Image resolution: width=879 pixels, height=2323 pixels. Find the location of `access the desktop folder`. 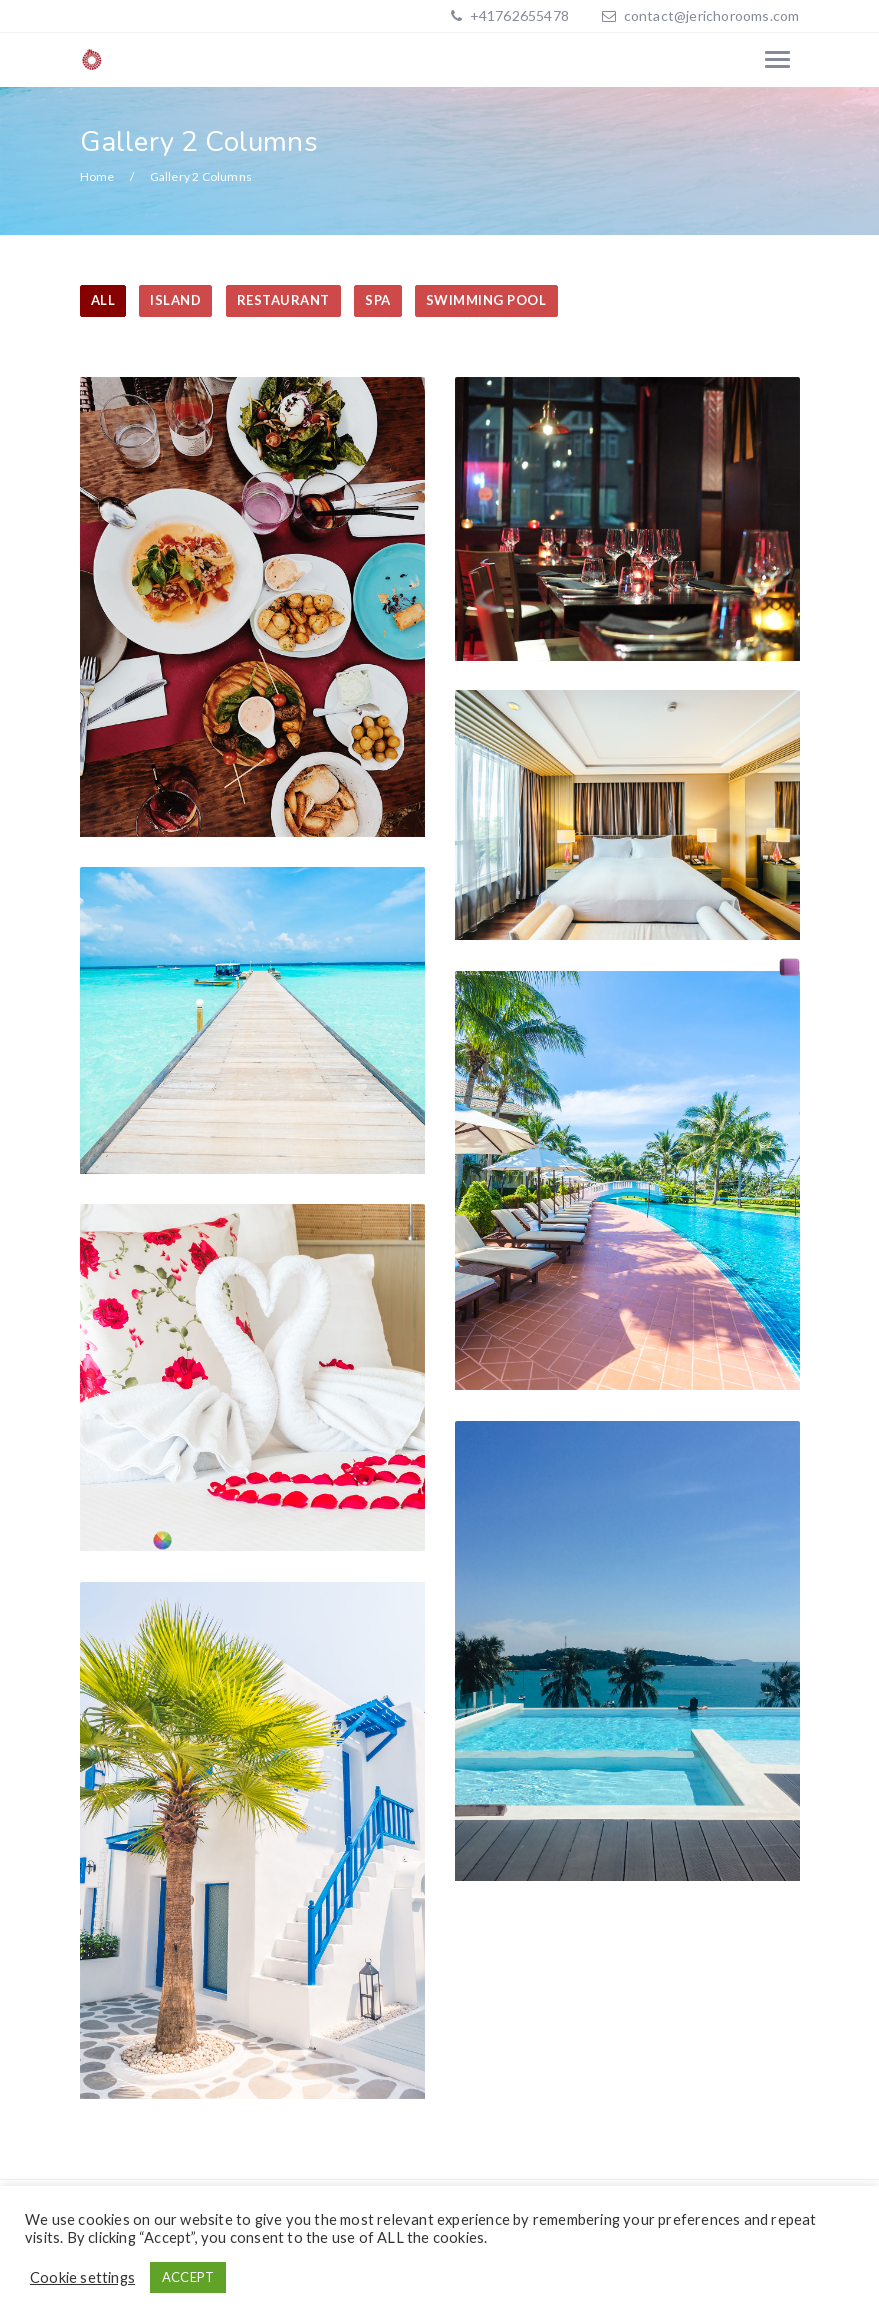

access the desktop folder is located at coordinates (789, 966).